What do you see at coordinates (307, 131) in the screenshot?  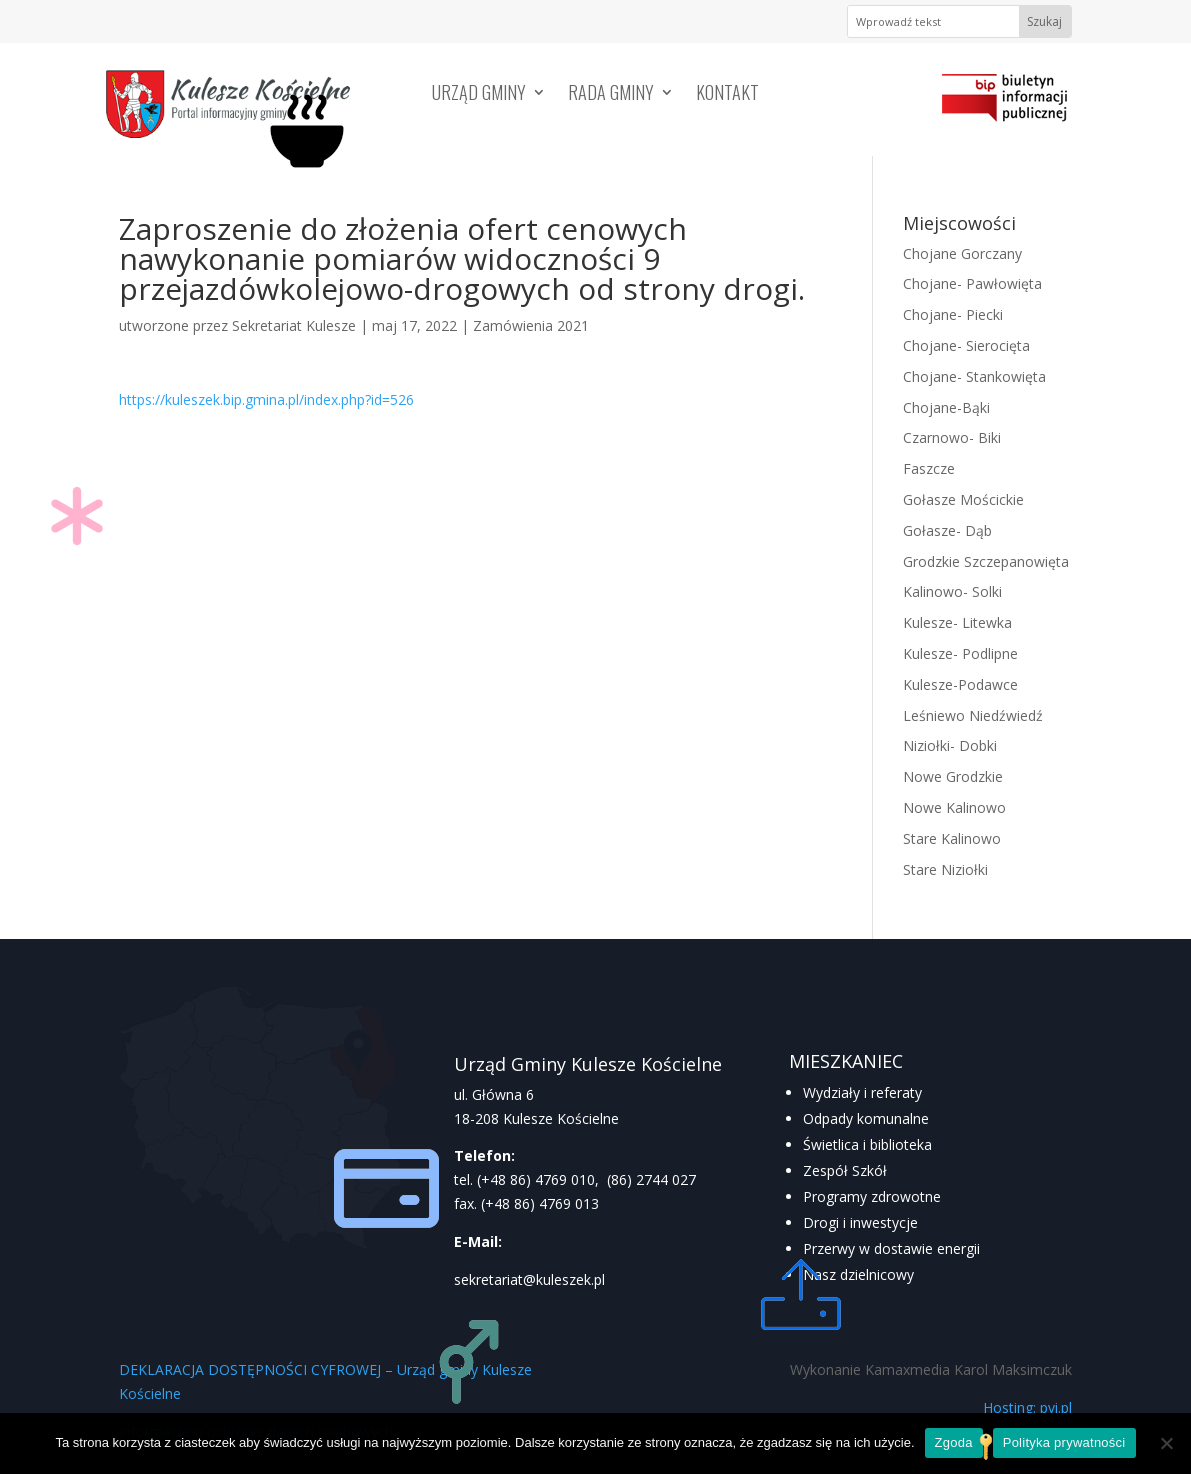 I see `view hot food or soup options` at bounding box center [307, 131].